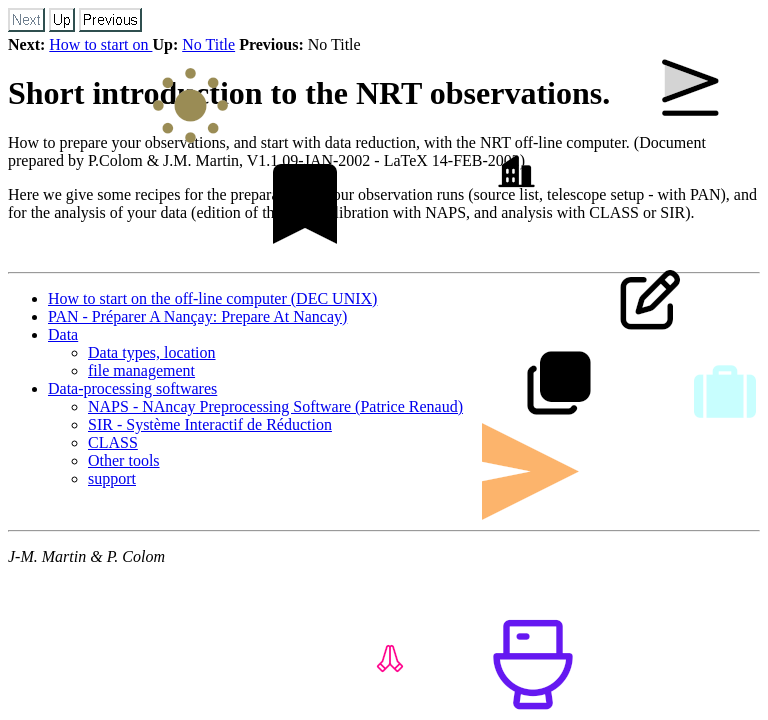 Image resolution: width=768 pixels, height=720 pixels. What do you see at coordinates (650, 299) in the screenshot?
I see `edit this item` at bounding box center [650, 299].